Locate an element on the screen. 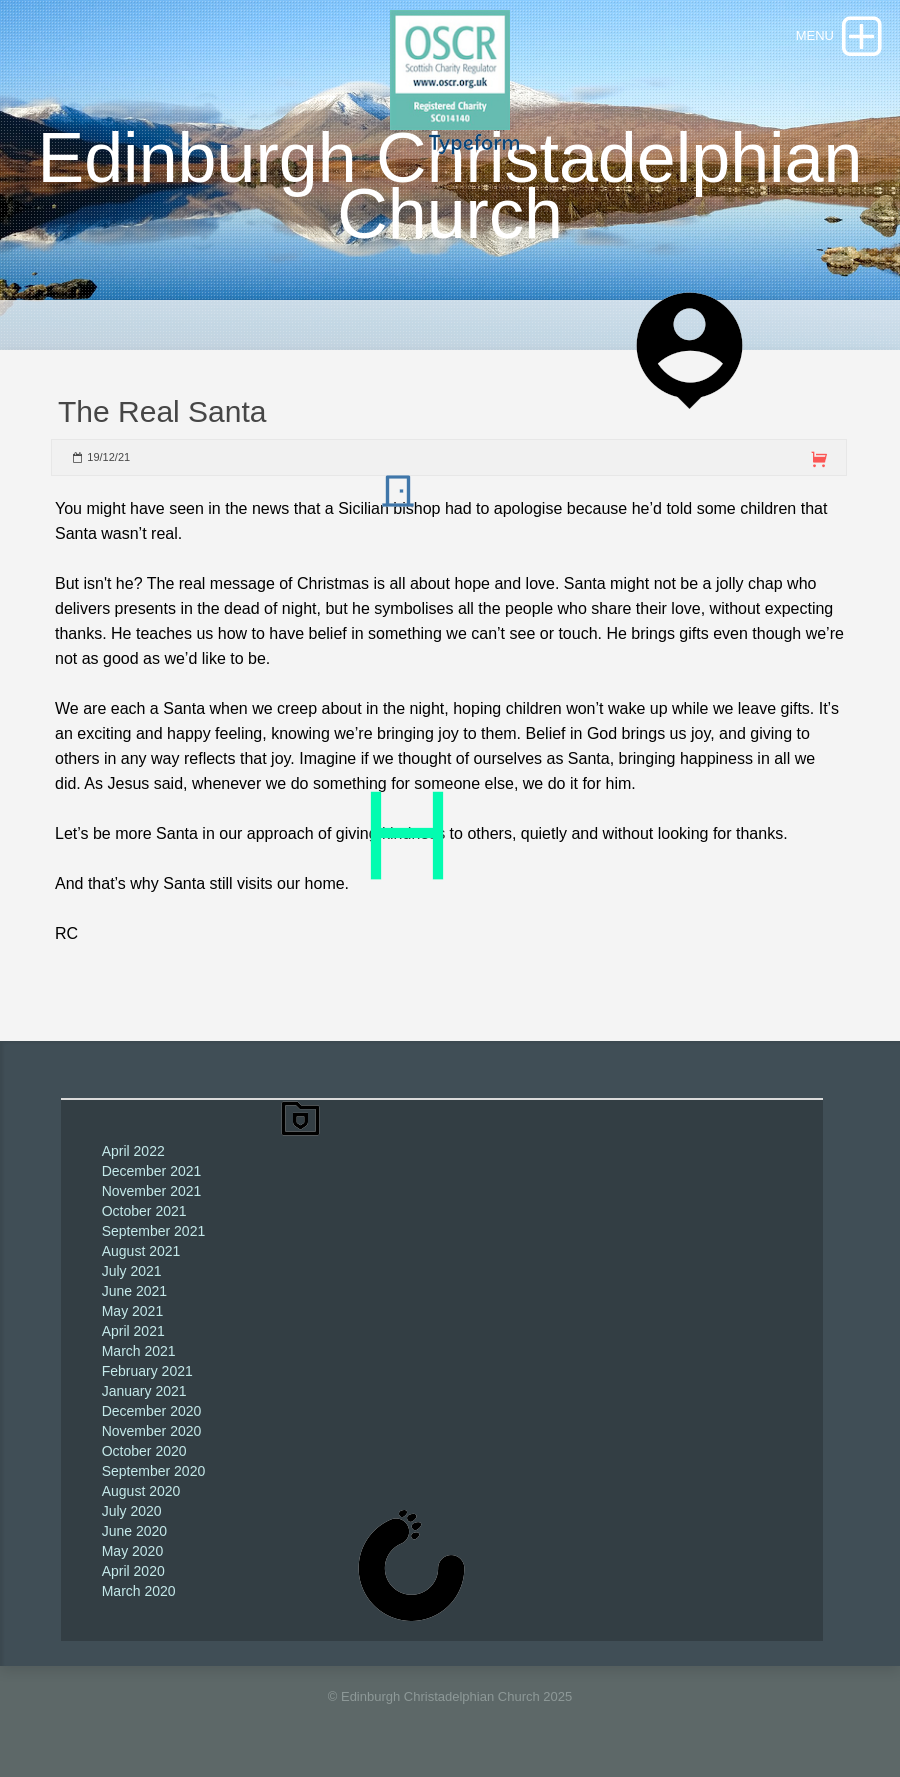 Image resolution: width=900 pixels, height=1777 pixels. access protected or secure files is located at coordinates (300, 1118).